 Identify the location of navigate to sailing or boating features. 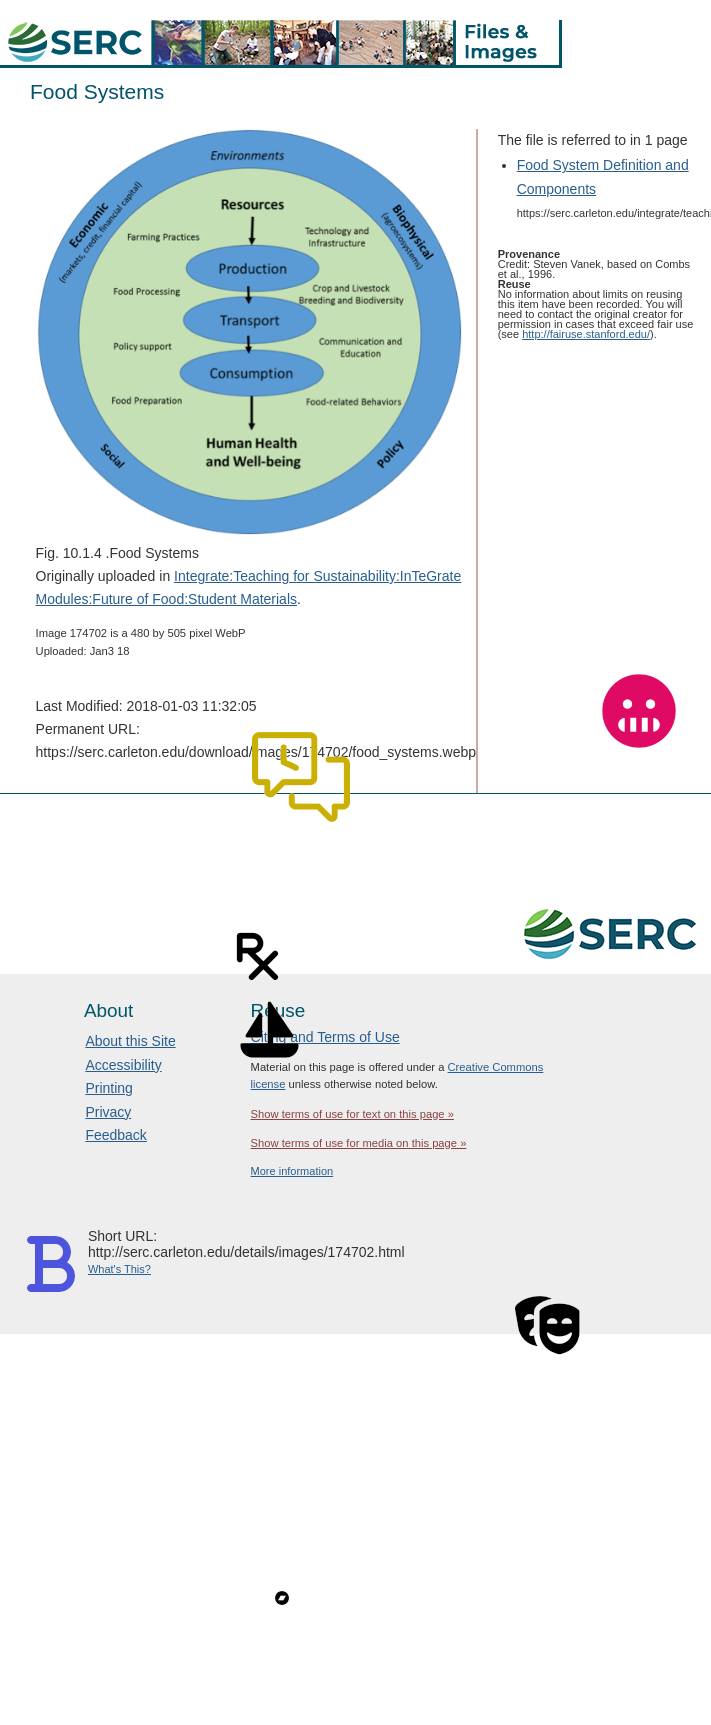
(269, 1028).